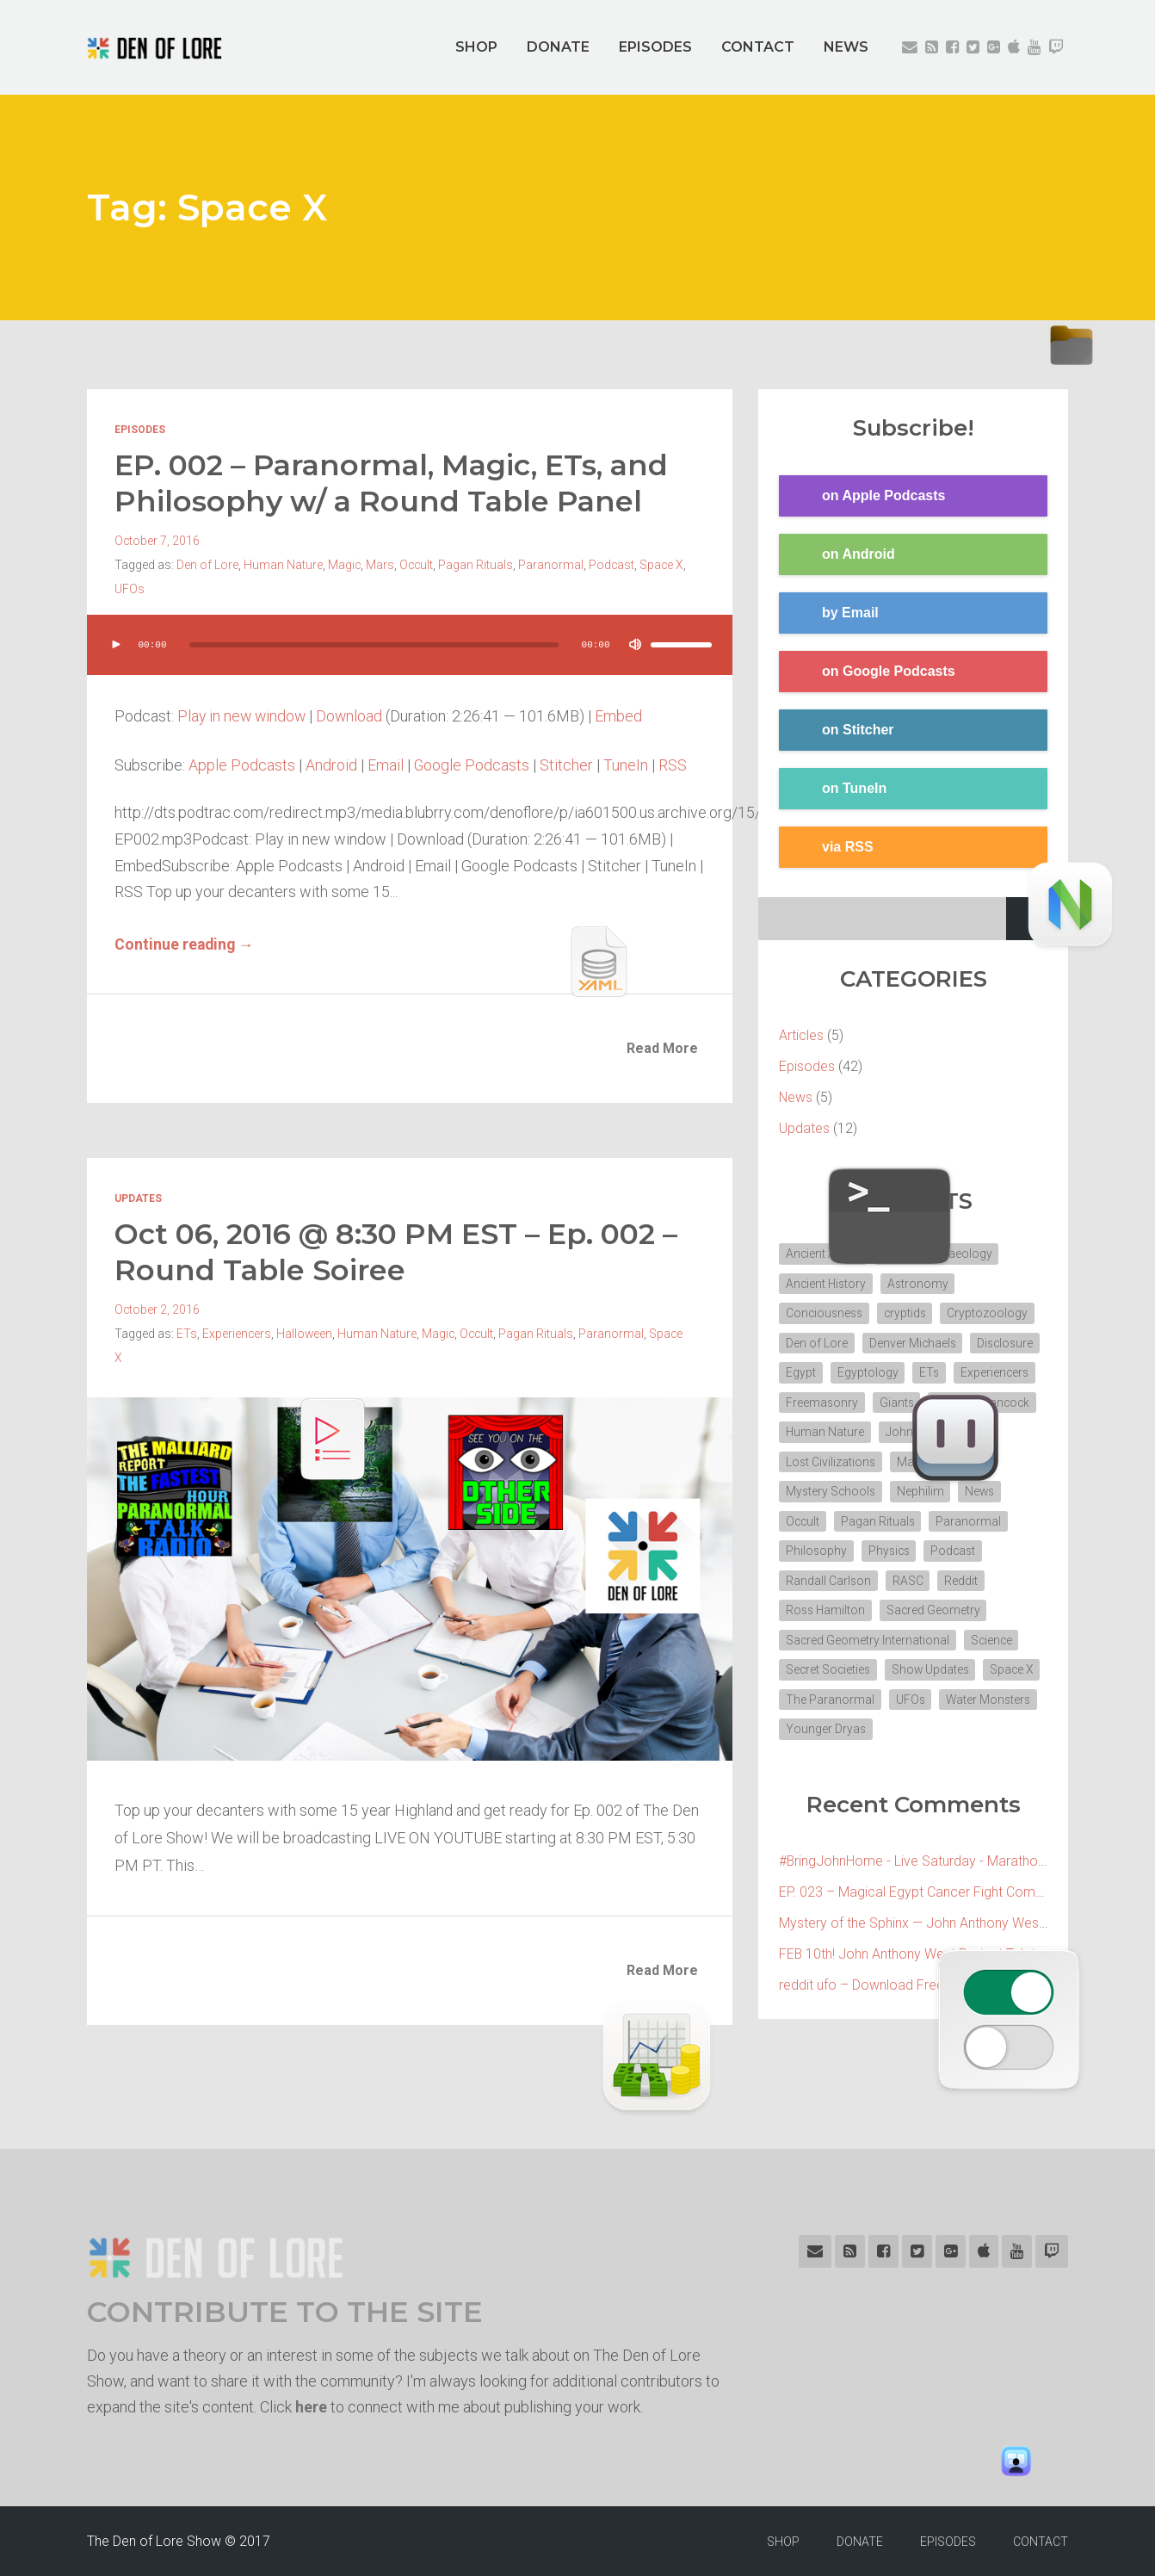  Describe the element at coordinates (1070, 904) in the screenshot. I see `open neovim text editor` at that location.